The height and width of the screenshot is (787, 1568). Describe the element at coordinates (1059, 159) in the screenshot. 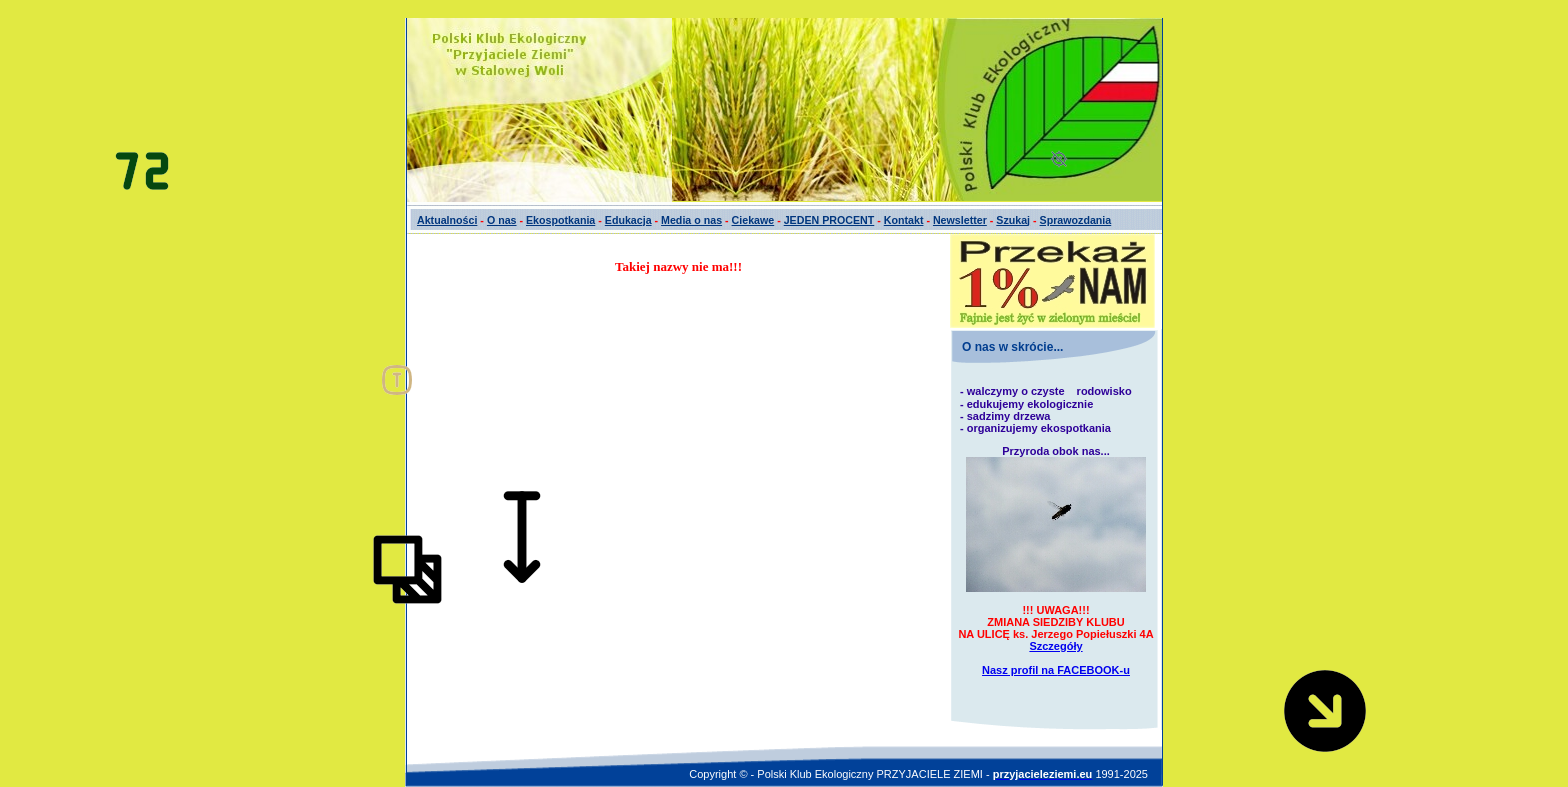

I see `location services disabled` at that location.